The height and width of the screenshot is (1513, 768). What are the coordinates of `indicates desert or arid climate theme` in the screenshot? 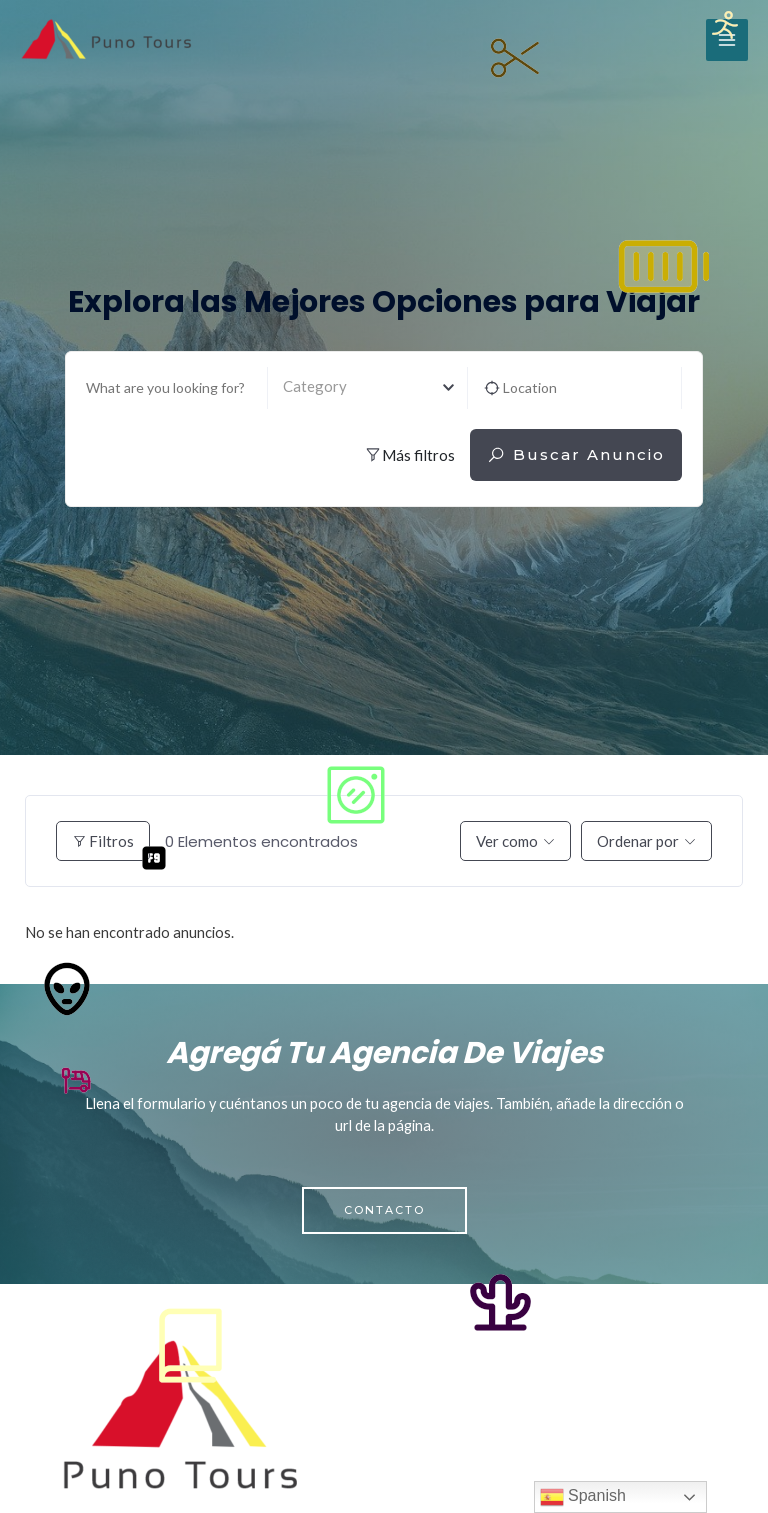 It's located at (500, 1304).